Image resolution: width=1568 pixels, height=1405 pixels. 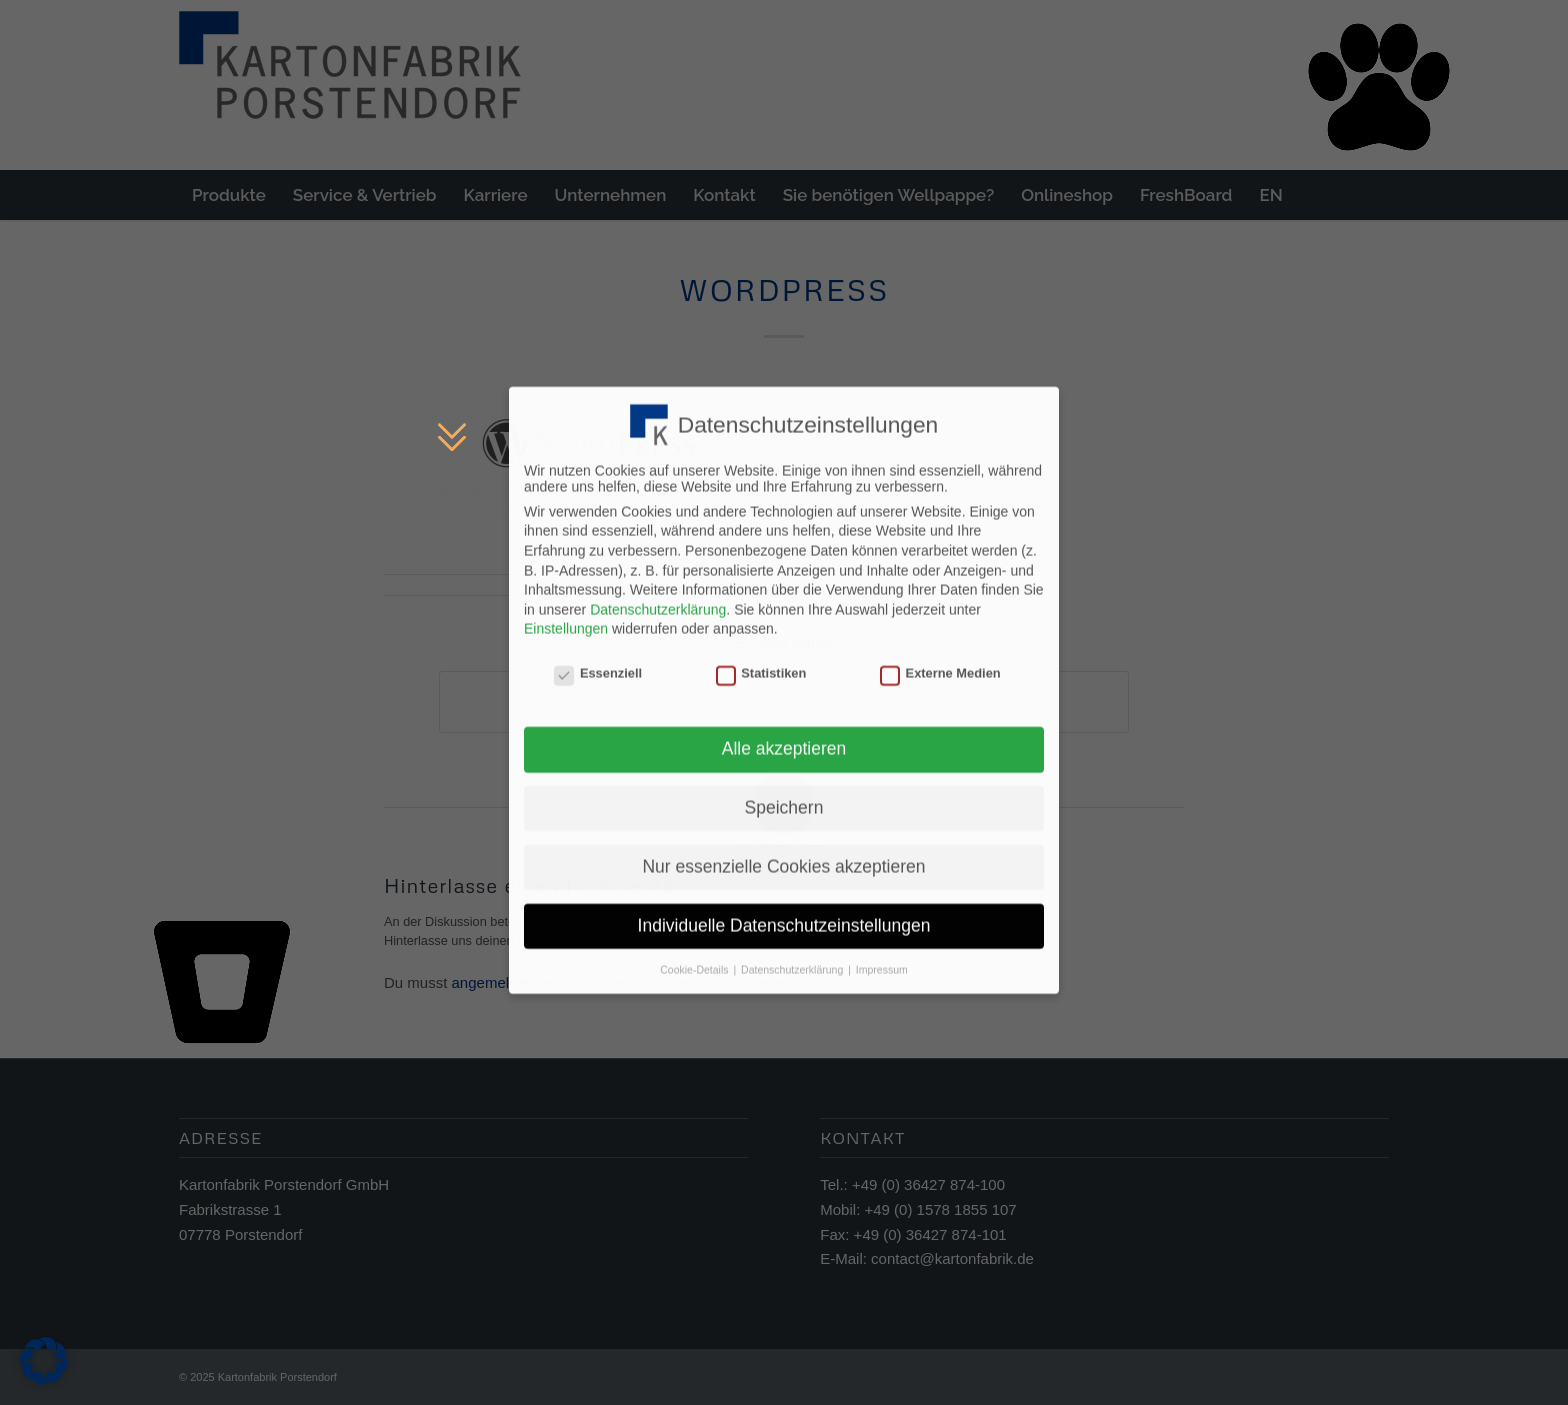 What do you see at coordinates (1379, 87) in the screenshot?
I see `access pet-related features or settings` at bounding box center [1379, 87].